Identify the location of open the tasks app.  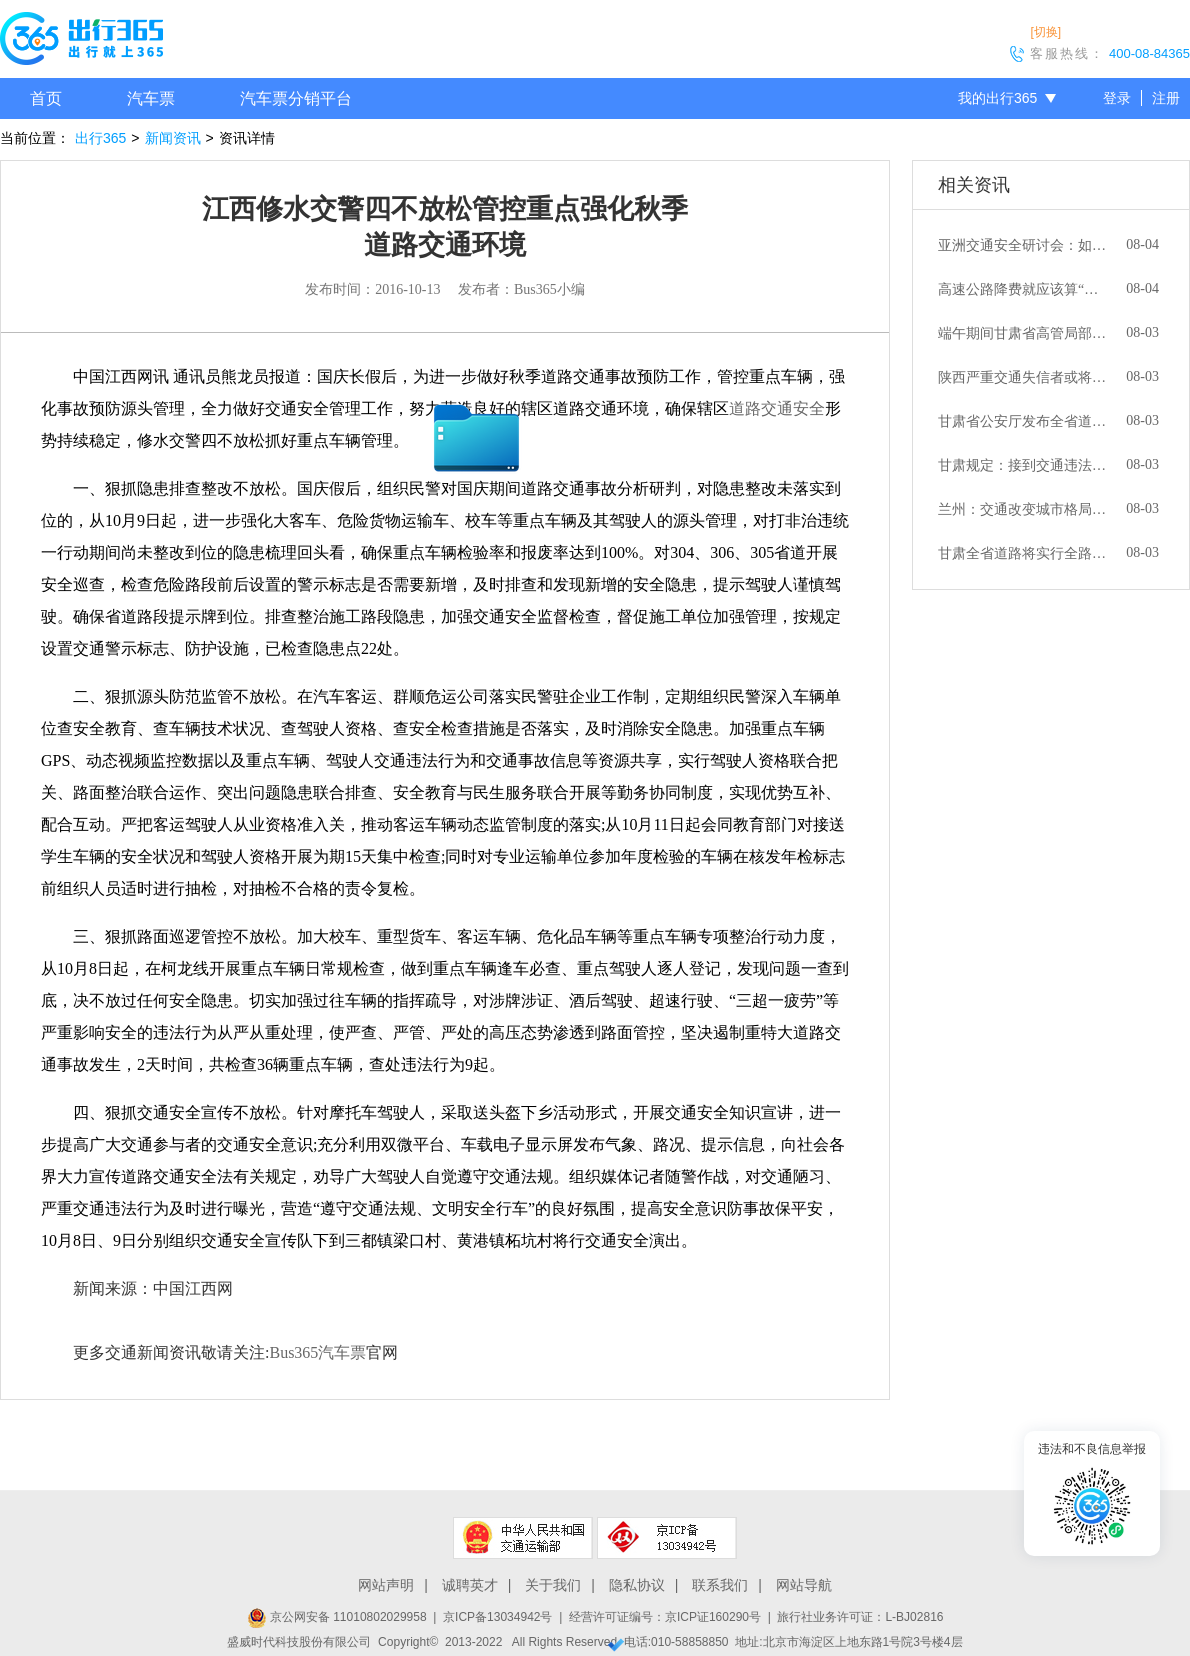
(616, 1645).